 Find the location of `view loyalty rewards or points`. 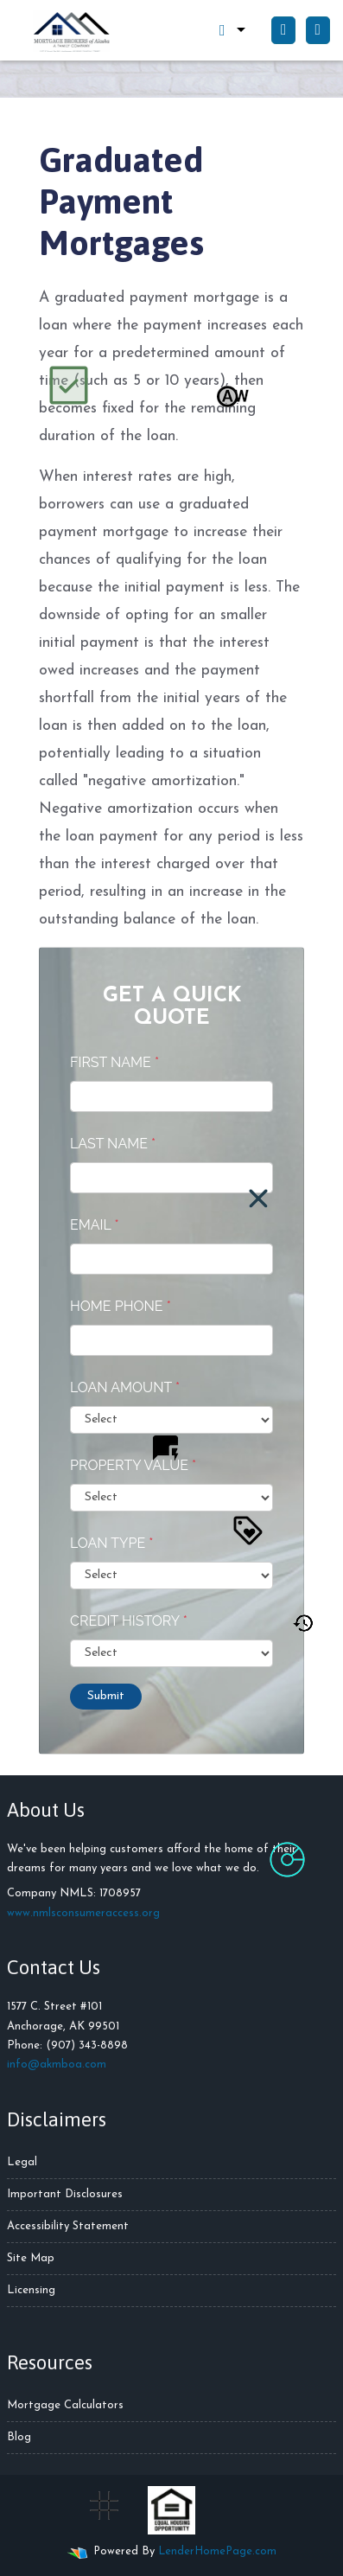

view loyalty rewards or points is located at coordinates (248, 1531).